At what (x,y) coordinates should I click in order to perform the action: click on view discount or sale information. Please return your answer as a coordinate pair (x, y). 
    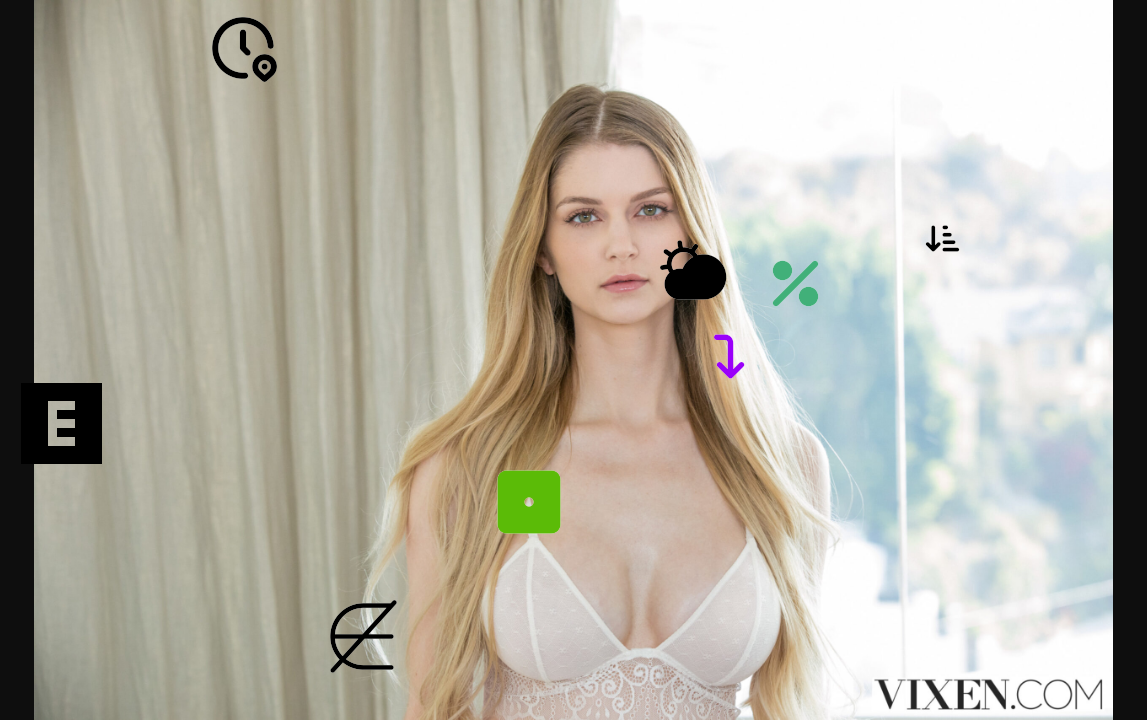
    Looking at the image, I should click on (795, 283).